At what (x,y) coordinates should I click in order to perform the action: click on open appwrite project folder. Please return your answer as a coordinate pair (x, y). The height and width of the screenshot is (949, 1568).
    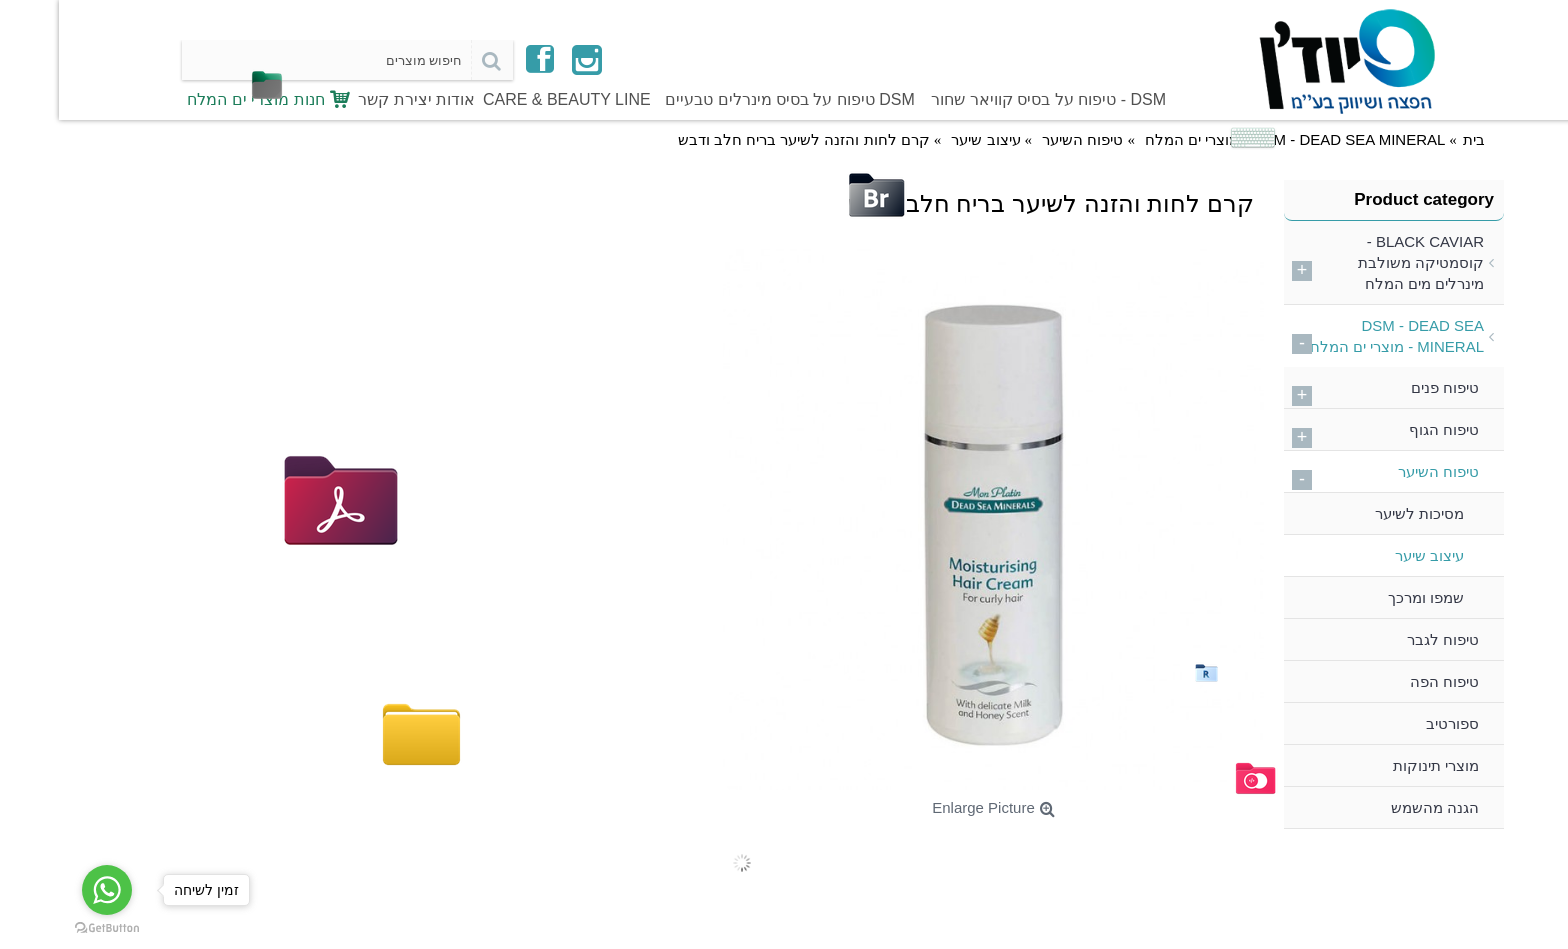
    Looking at the image, I should click on (1255, 779).